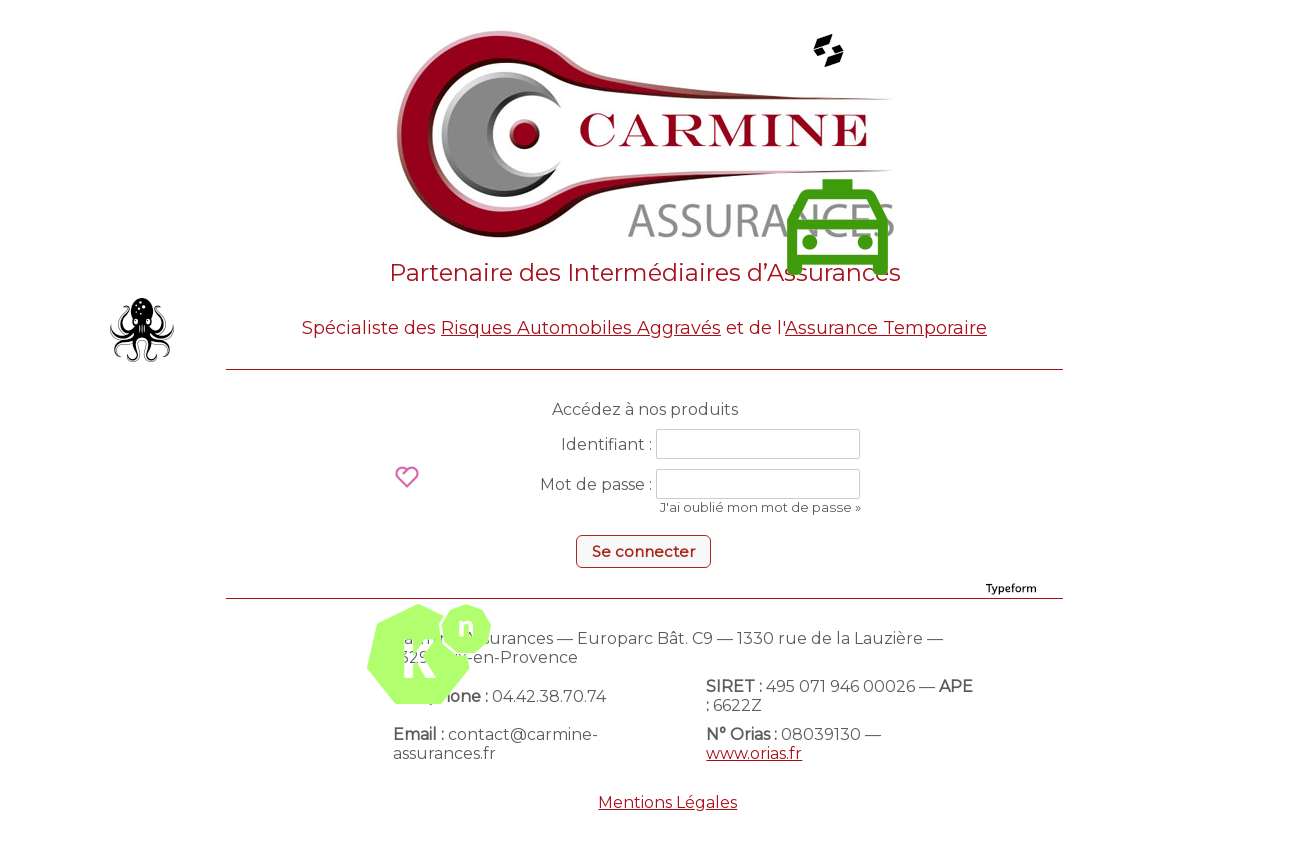 This screenshot has width=1289, height=842. What do you see at coordinates (142, 330) in the screenshot?
I see `testing library logo` at bounding box center [142, 330].